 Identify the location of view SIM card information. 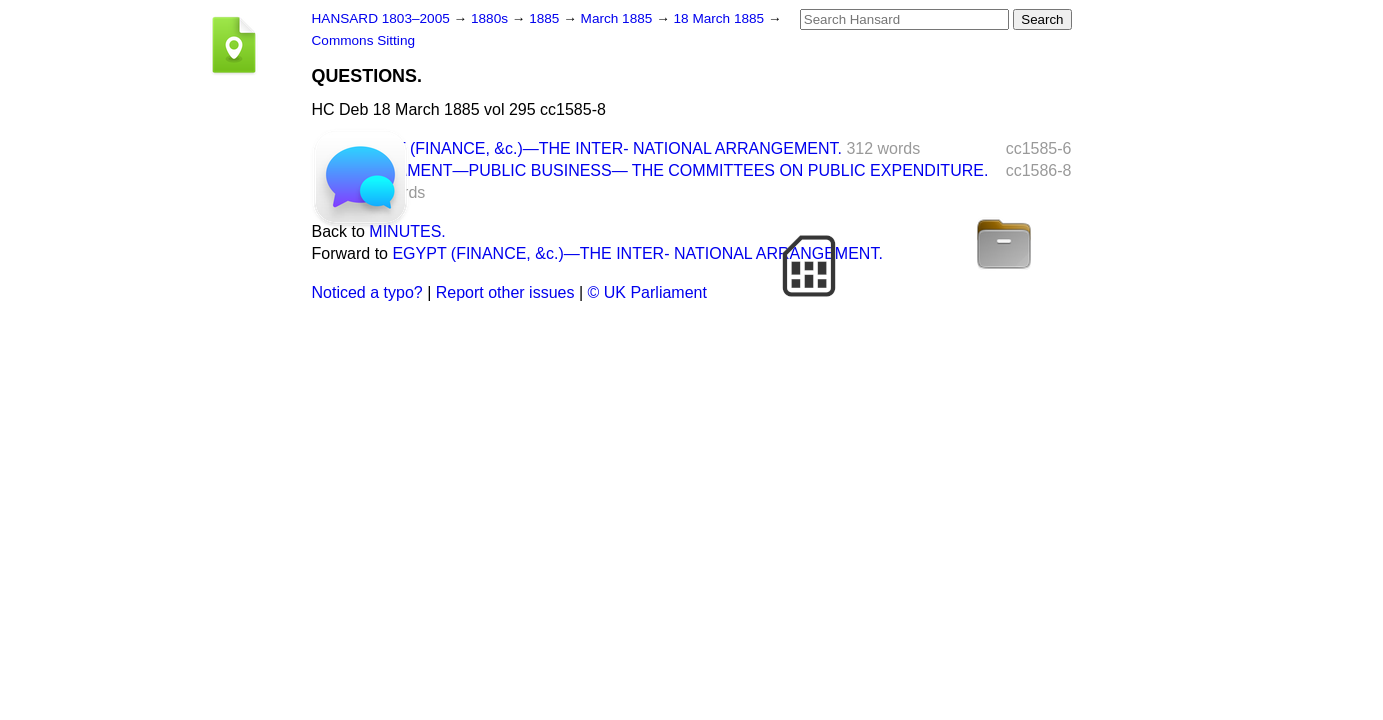
(809, 266).